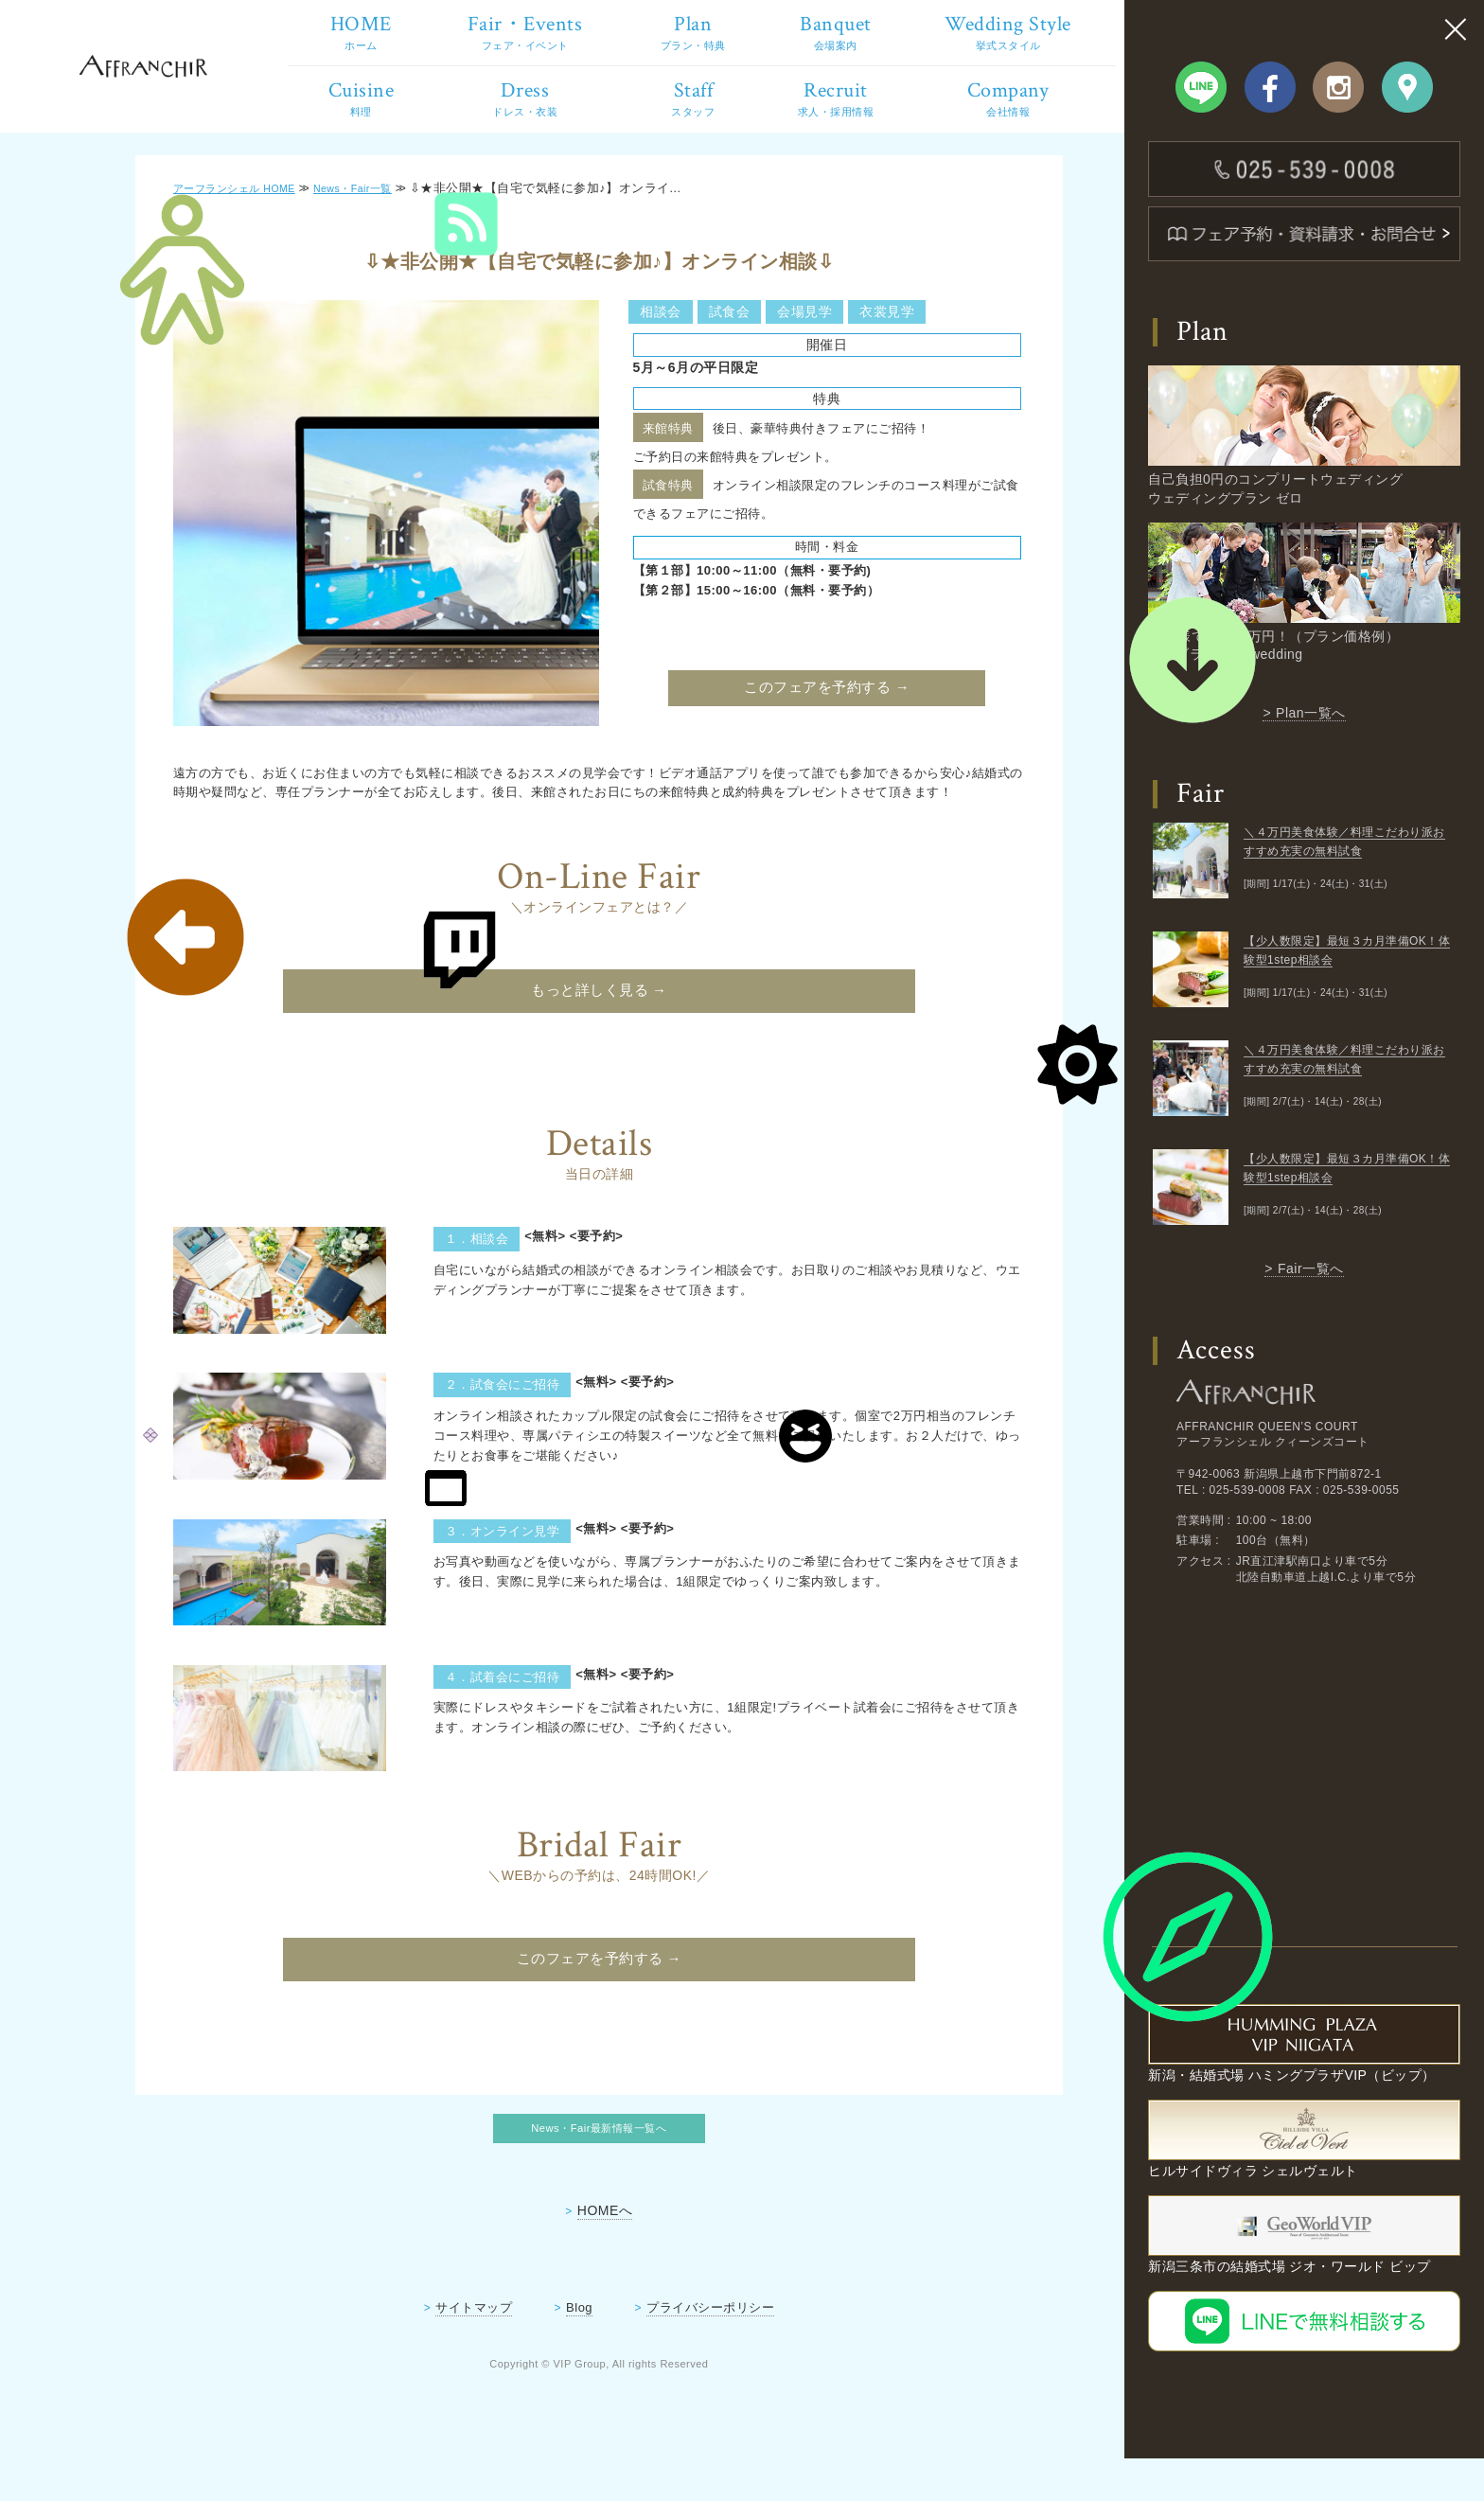 Image resolution: width=1484 pixels, height=2501 pixels. I want to click on open Twitch app, so click(459, 949).